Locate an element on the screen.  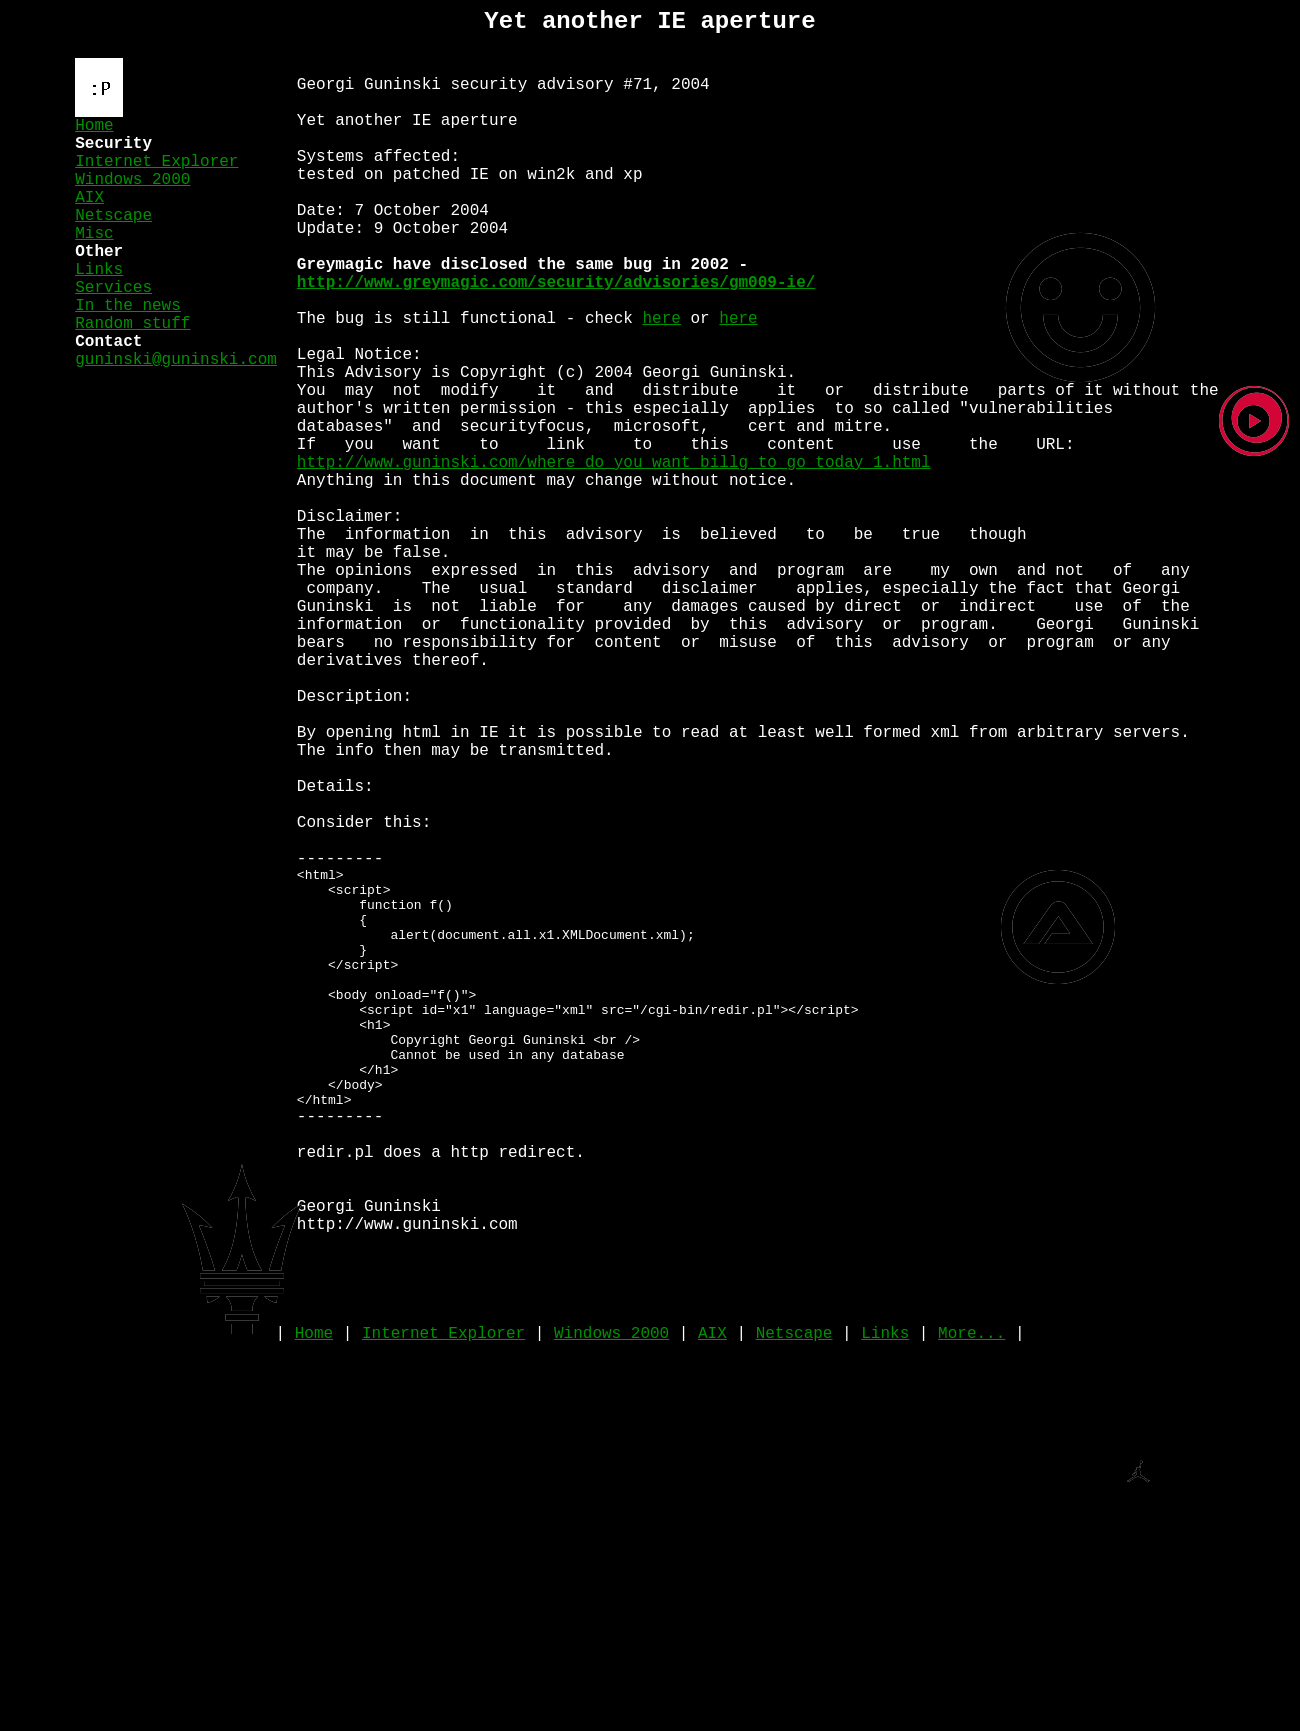
add a reaction or emoji to a message is located at coordinates (1080, 307).